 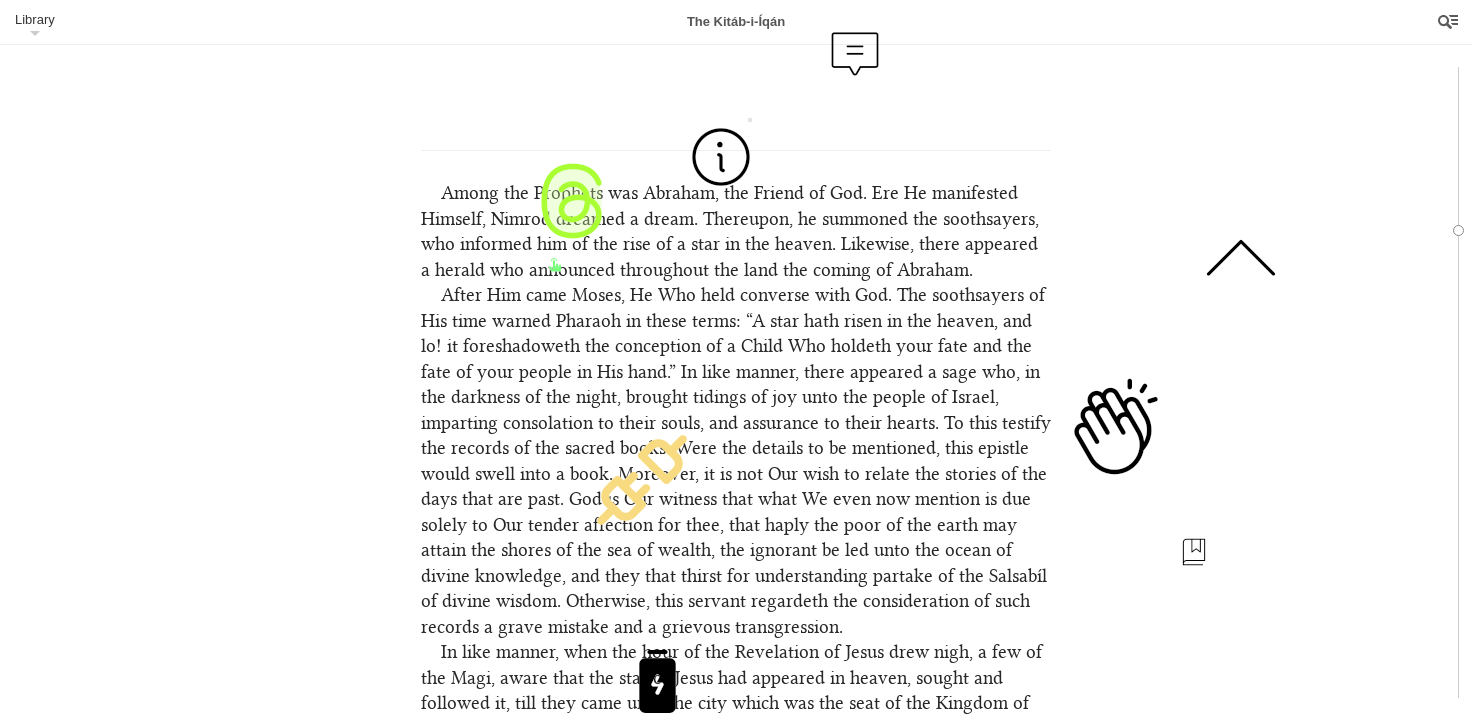 What do you see at coordinates (721, 157) in the screenshot?
I see `view more information or details` at bounding box center [721, 157].